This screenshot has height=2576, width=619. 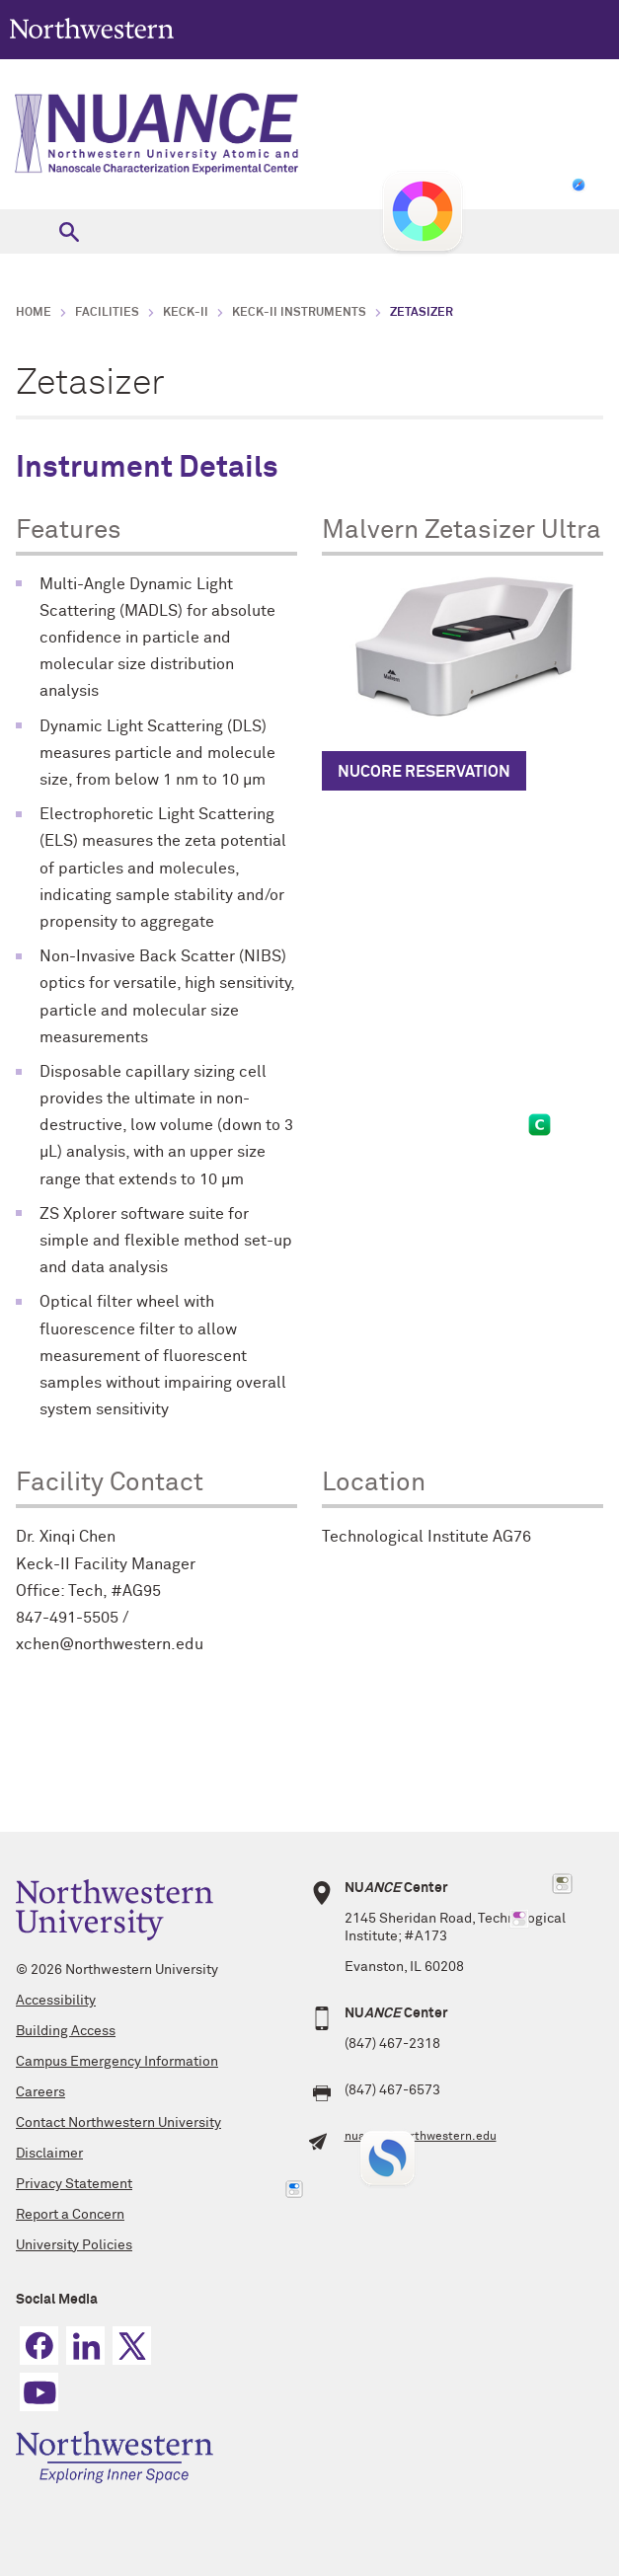 What do you see at coordinates (539, 1124) in the screenshot?
I see `open the connectagram word puzzle game` at bounding box center [539, 1124].